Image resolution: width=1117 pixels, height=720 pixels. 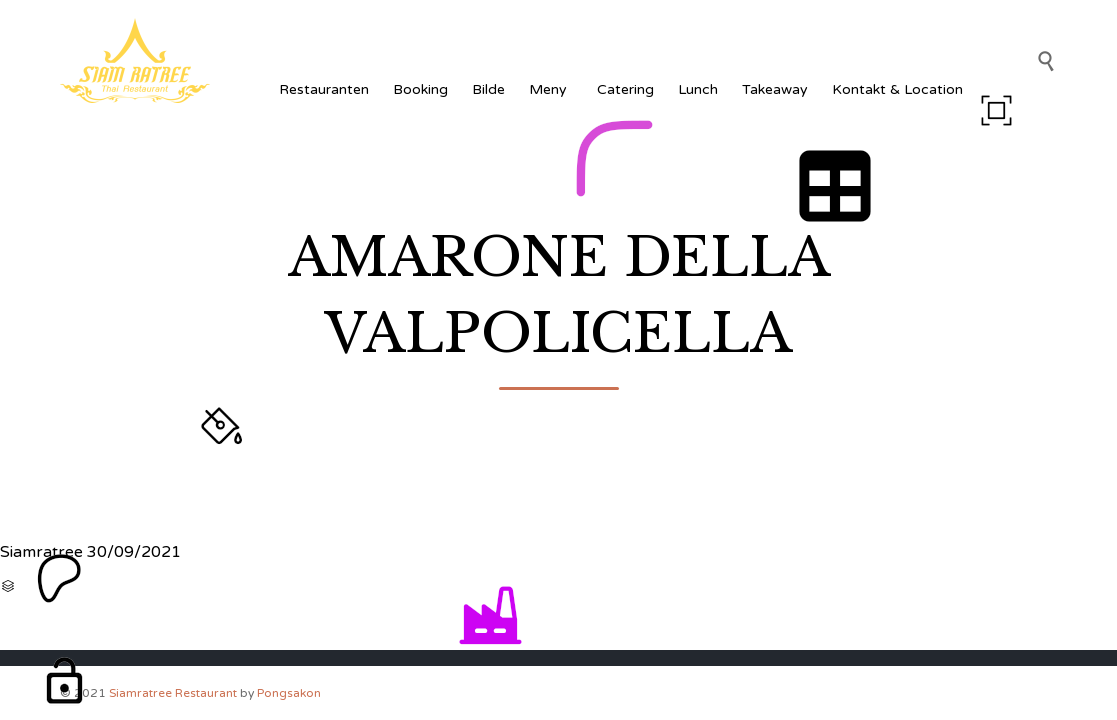 What do you see at coordinates (221, 427) in the screenshot?
I see `fill an area with color` at bounding box center [221, 427].